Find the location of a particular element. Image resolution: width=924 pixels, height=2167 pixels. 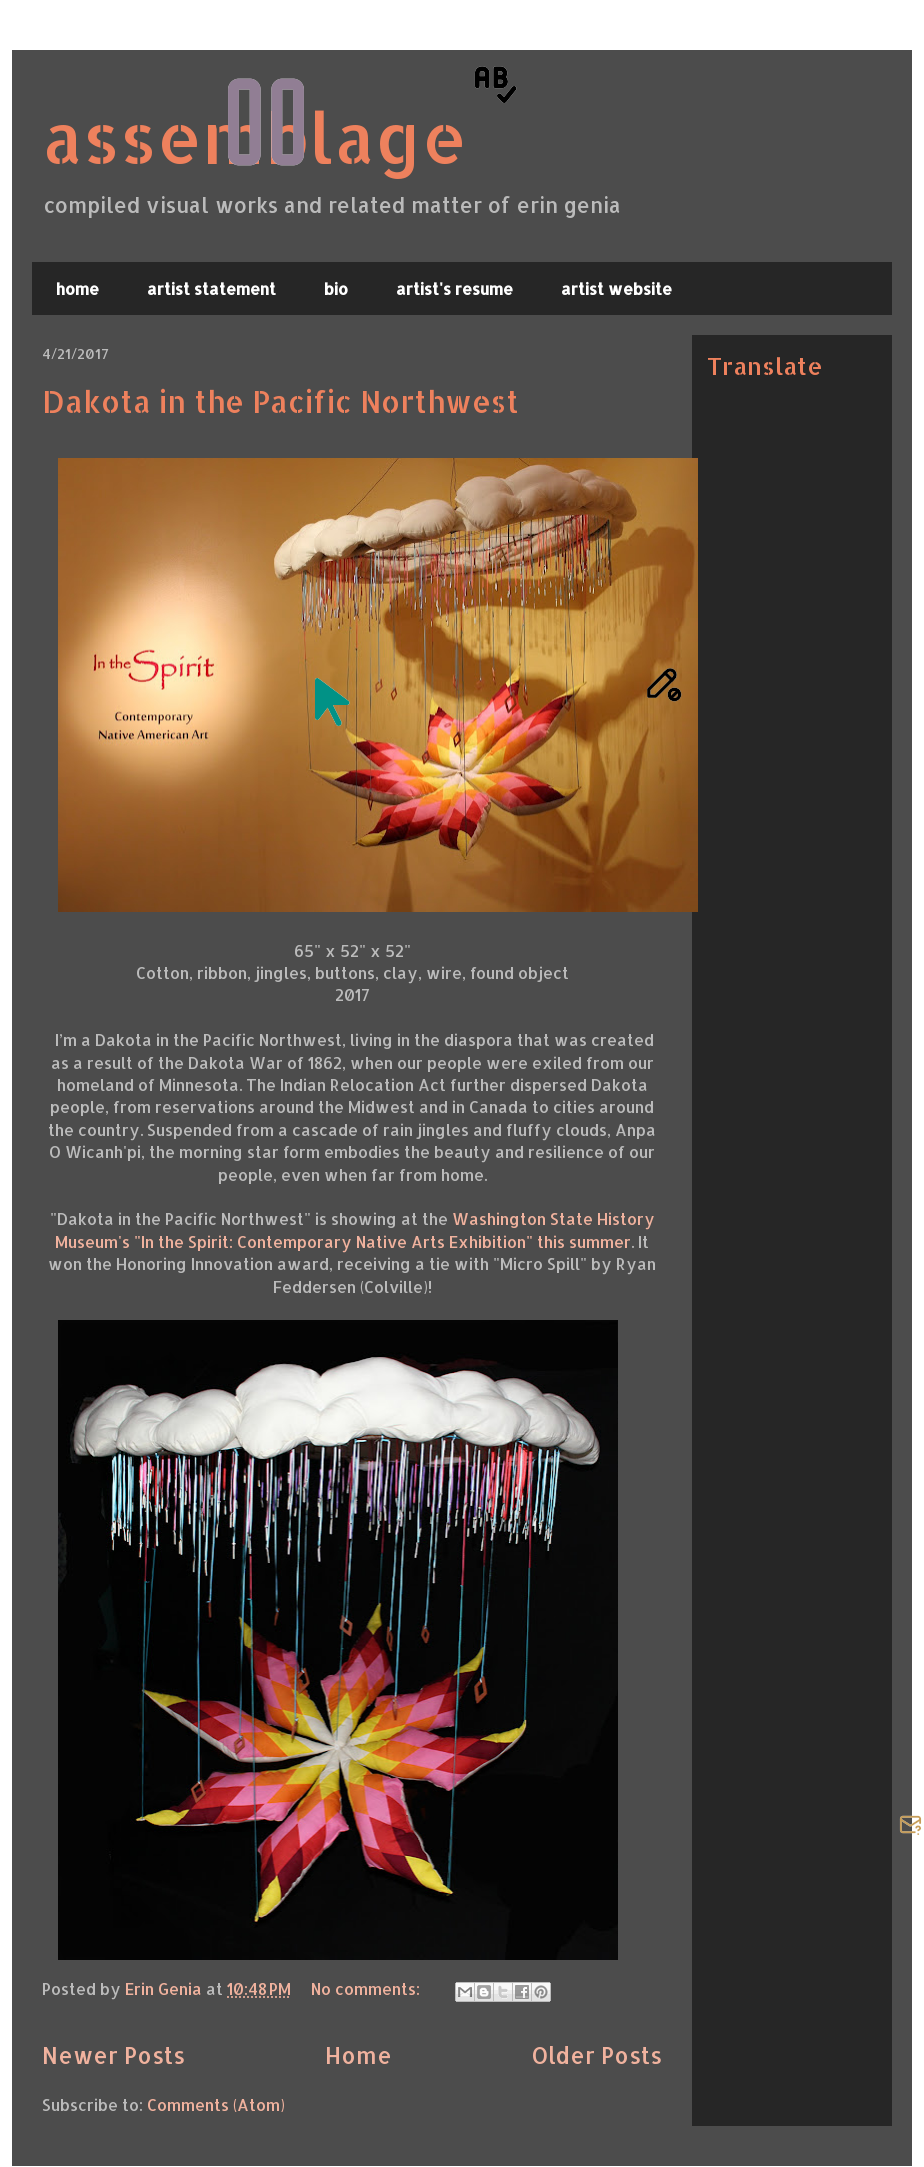

cursor or pointer indicator is located at coordinates (330, 702).